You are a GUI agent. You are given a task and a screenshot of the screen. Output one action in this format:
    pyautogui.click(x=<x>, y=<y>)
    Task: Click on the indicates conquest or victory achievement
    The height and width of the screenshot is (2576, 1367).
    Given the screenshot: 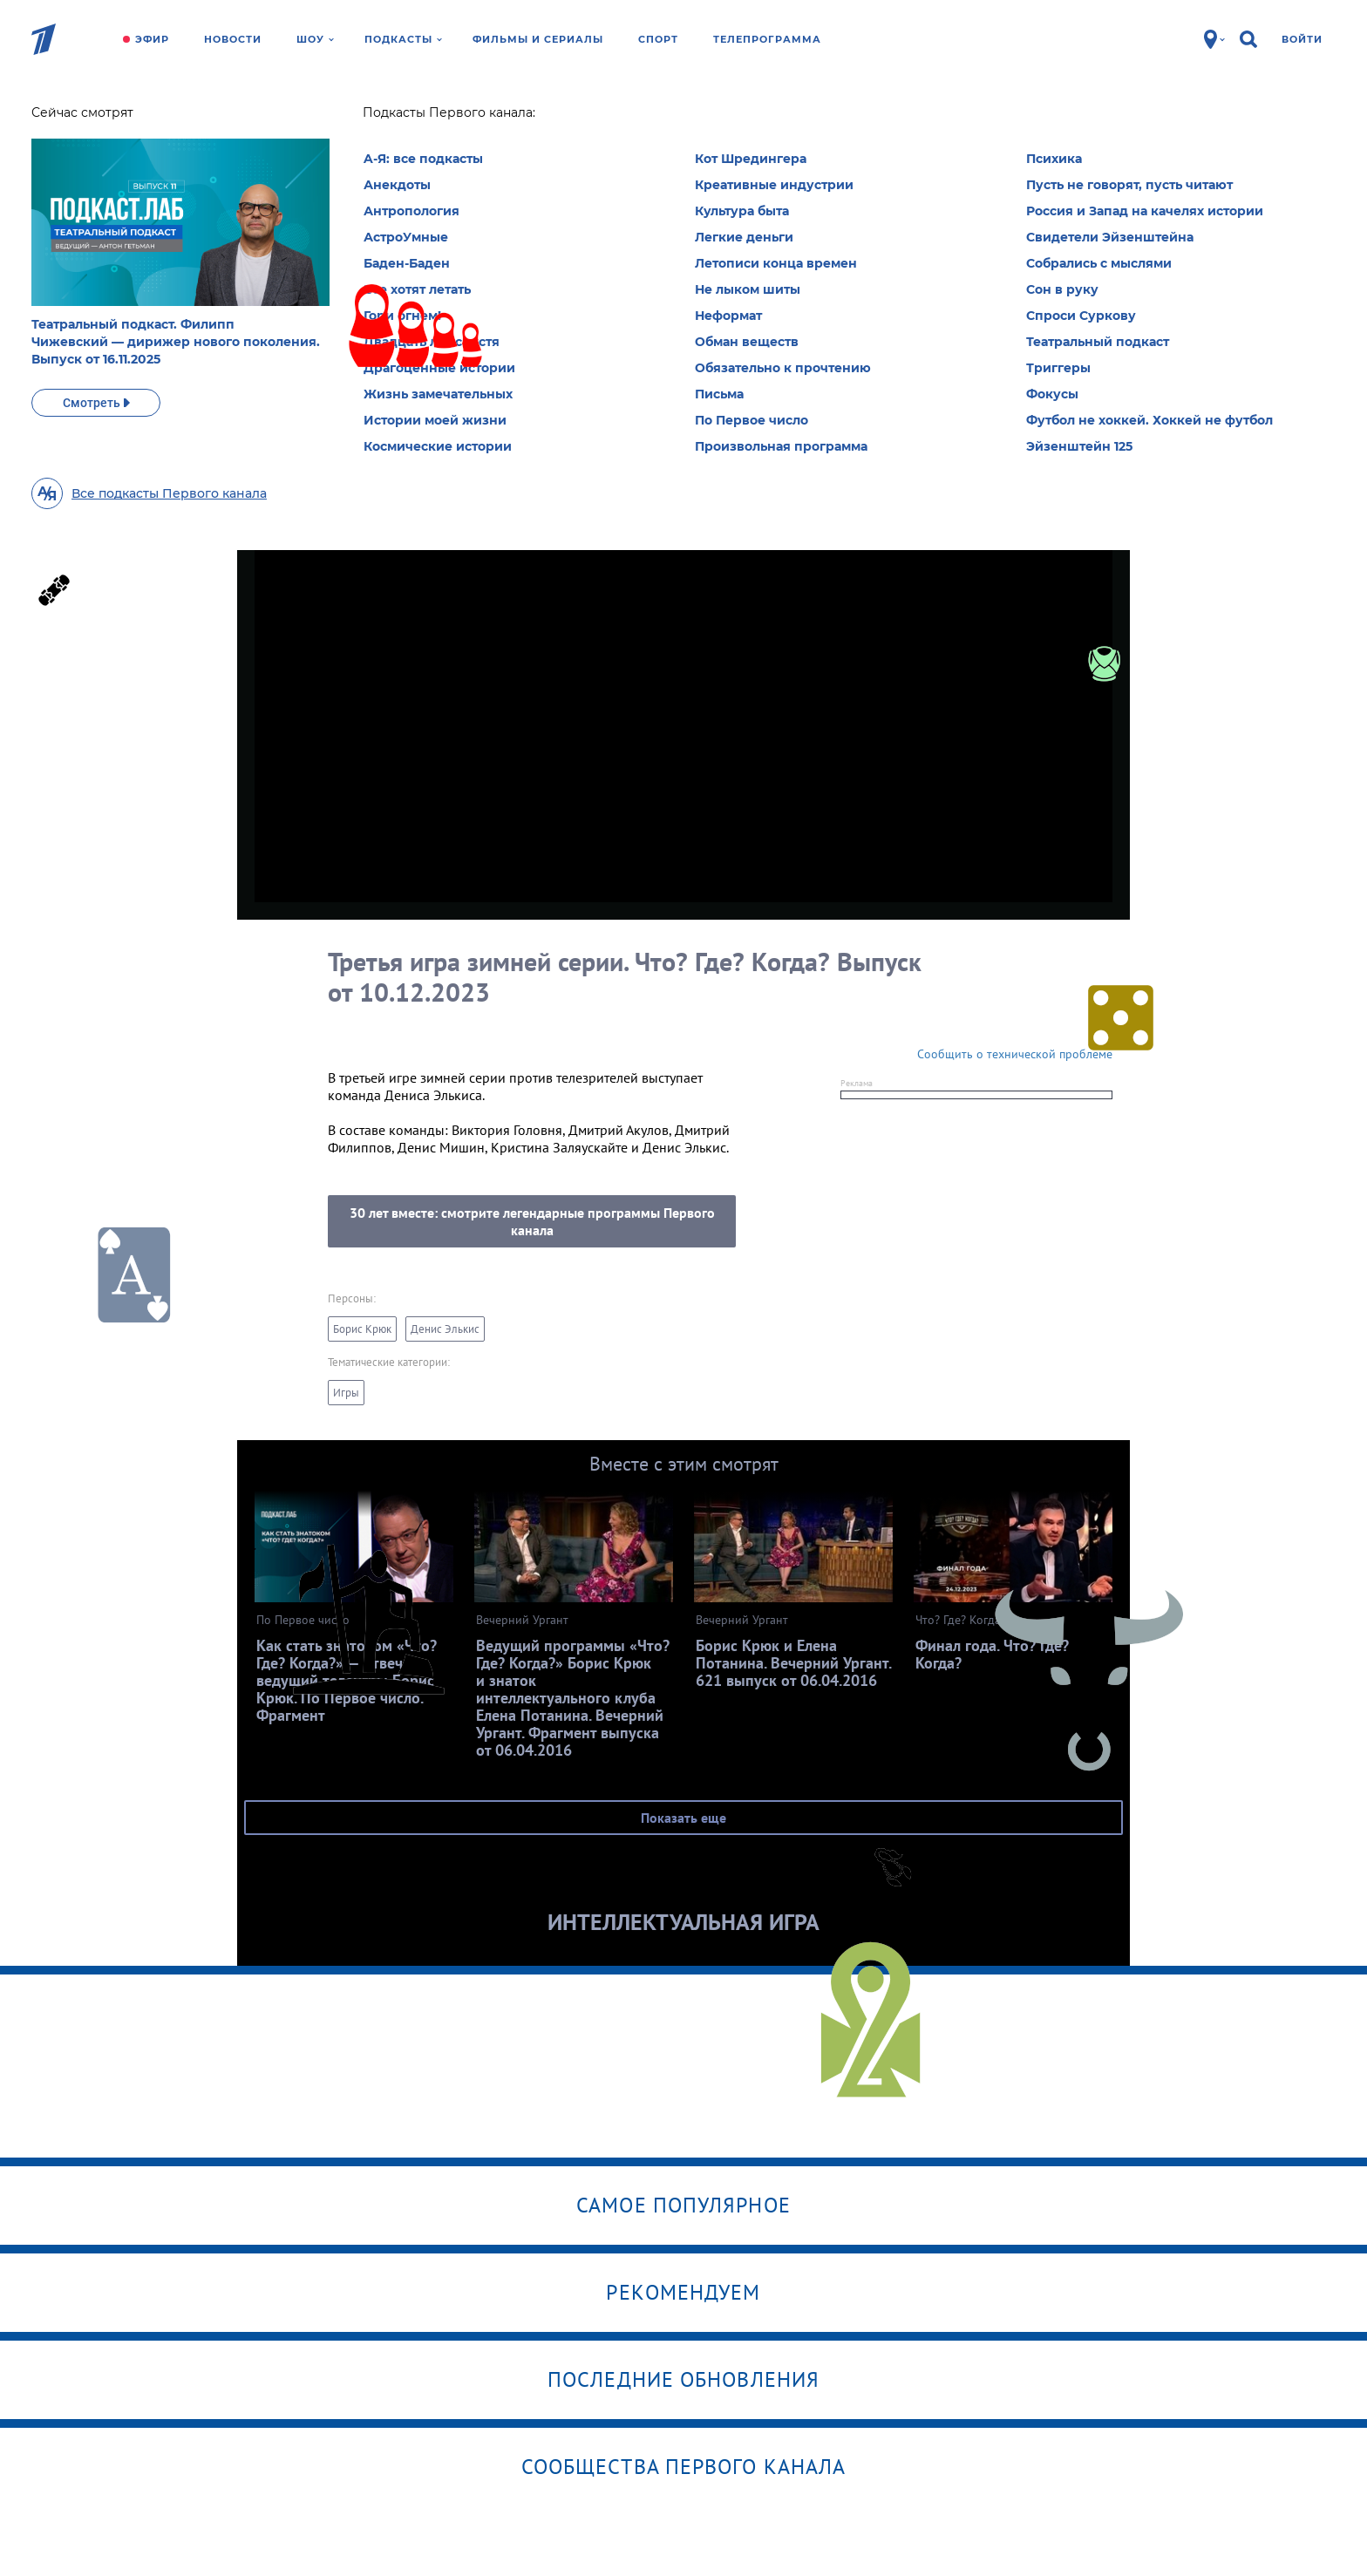 What is the action you would take?
    pyautogui.click(x=369, y=1620)
    